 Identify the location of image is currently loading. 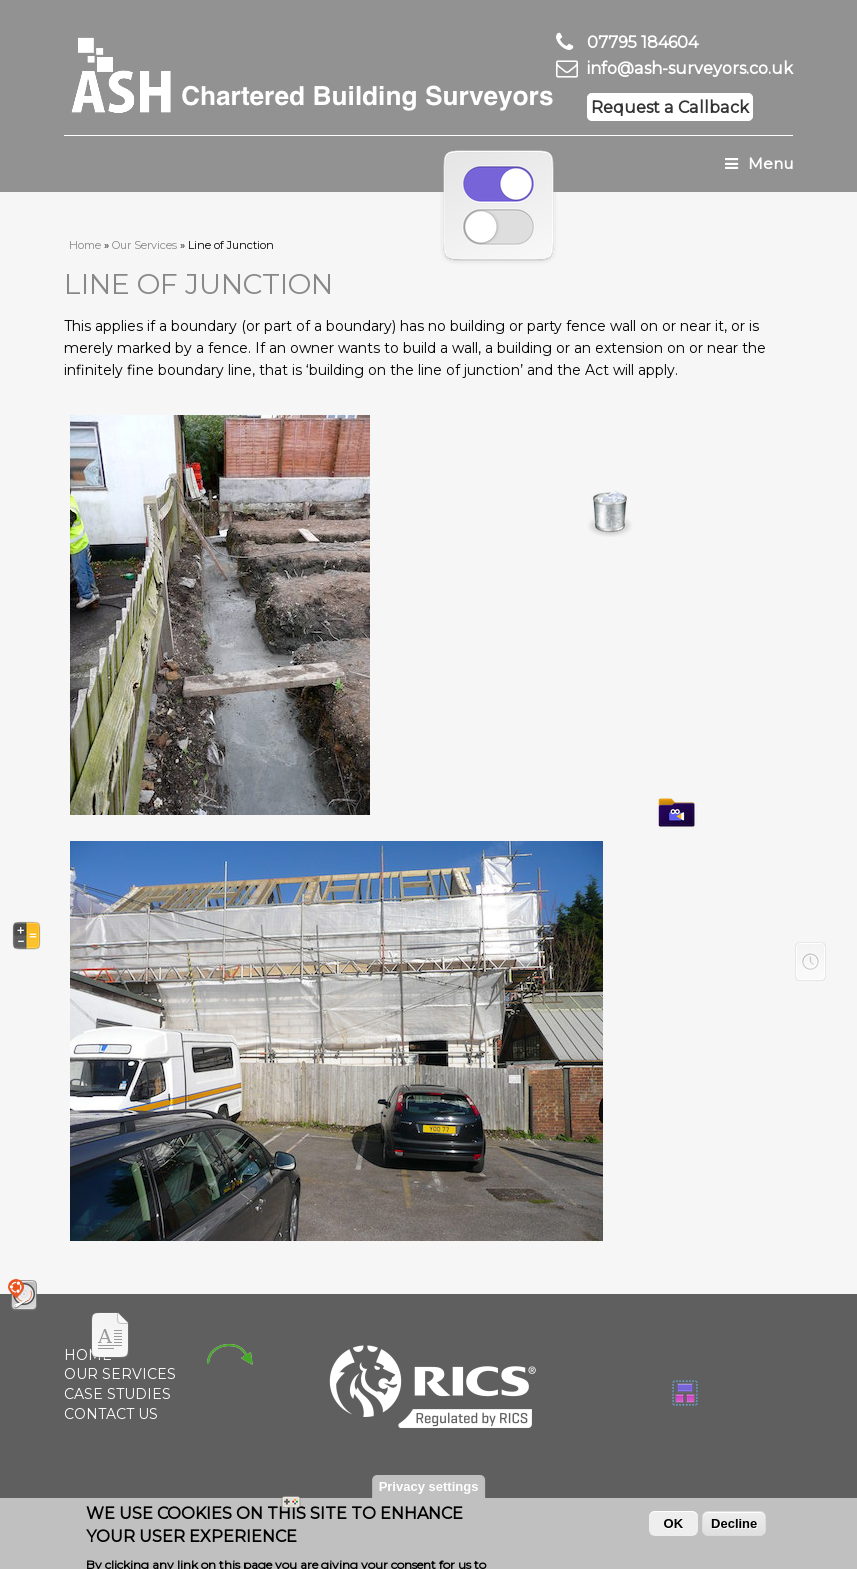
(810, 961).